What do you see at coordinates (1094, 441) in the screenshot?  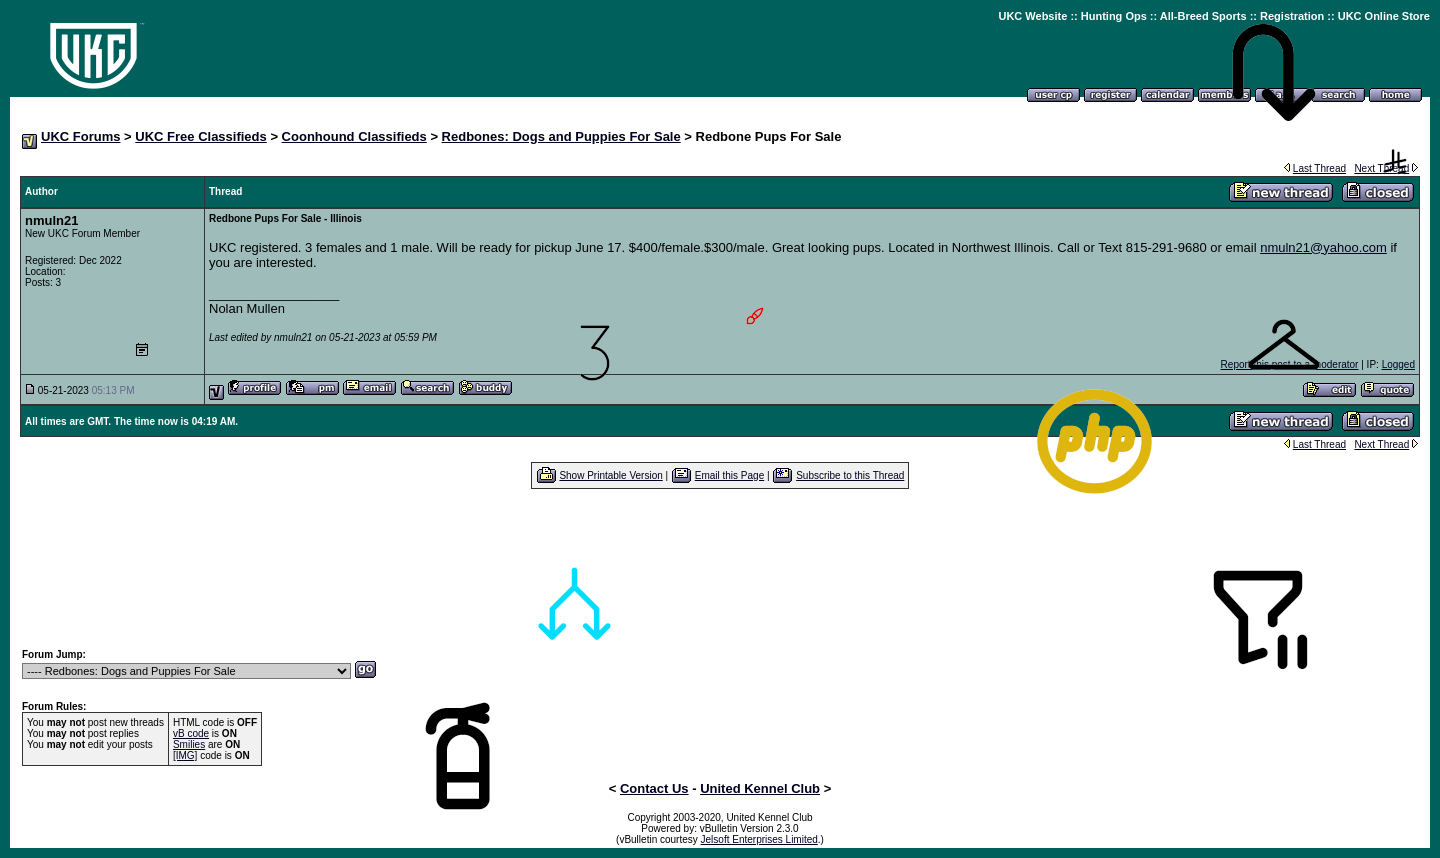 I see `indicates php programming language or technology` at bounding box center [1094, 441].